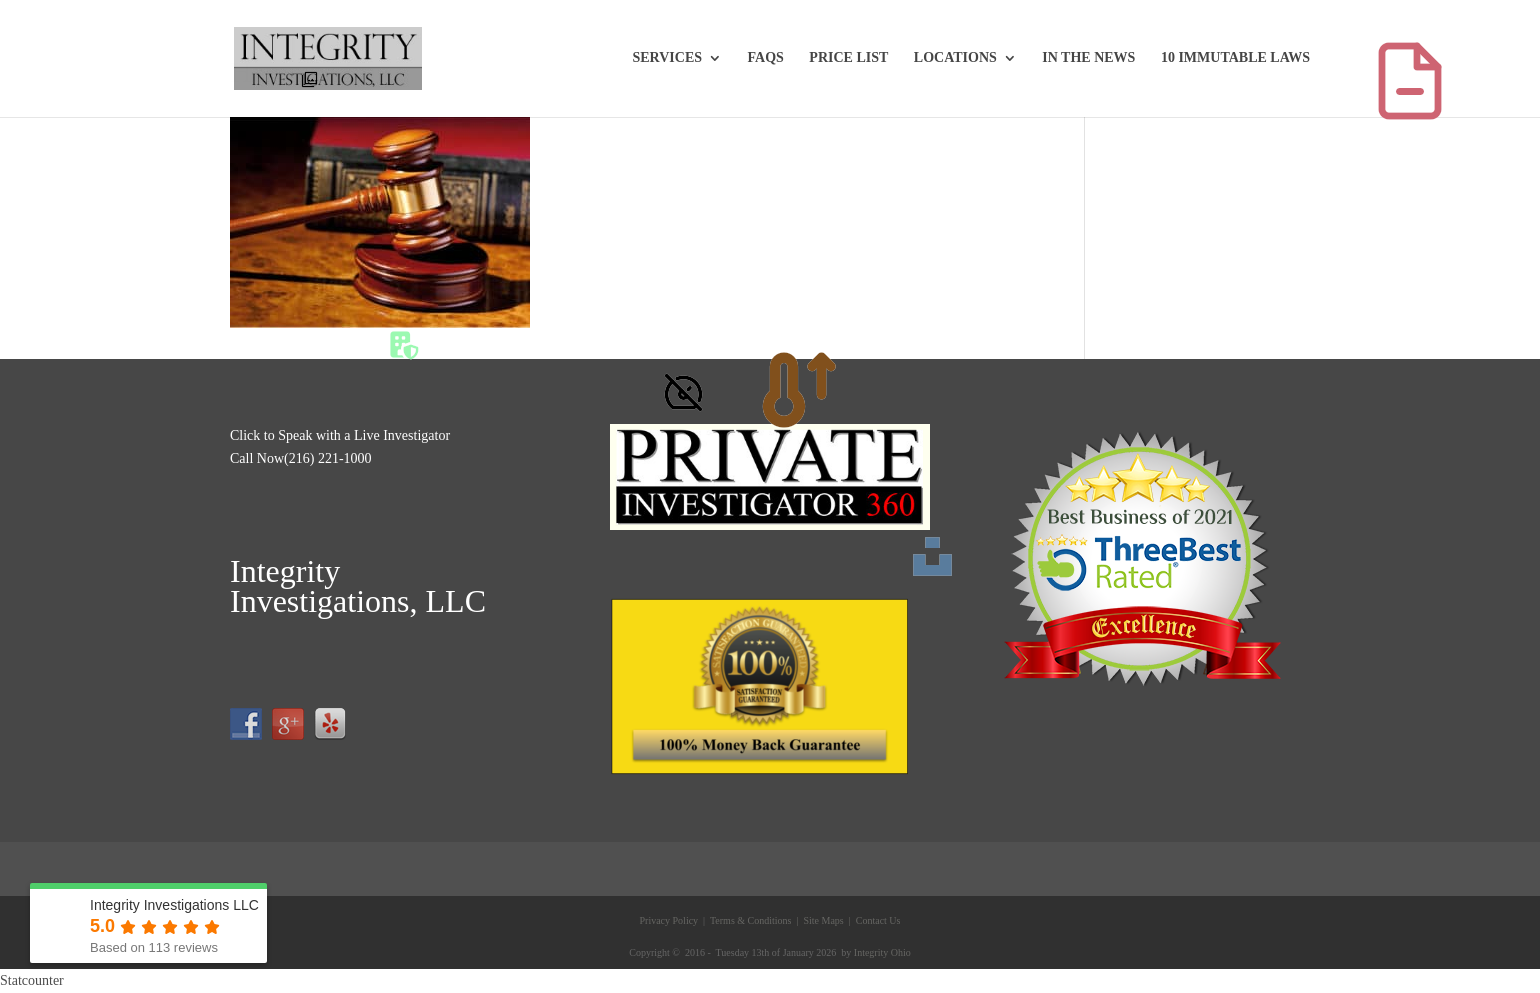 The height and width of the screenshot is (993, 1540). I want to click on increase temperature setting, so click(798, 390).